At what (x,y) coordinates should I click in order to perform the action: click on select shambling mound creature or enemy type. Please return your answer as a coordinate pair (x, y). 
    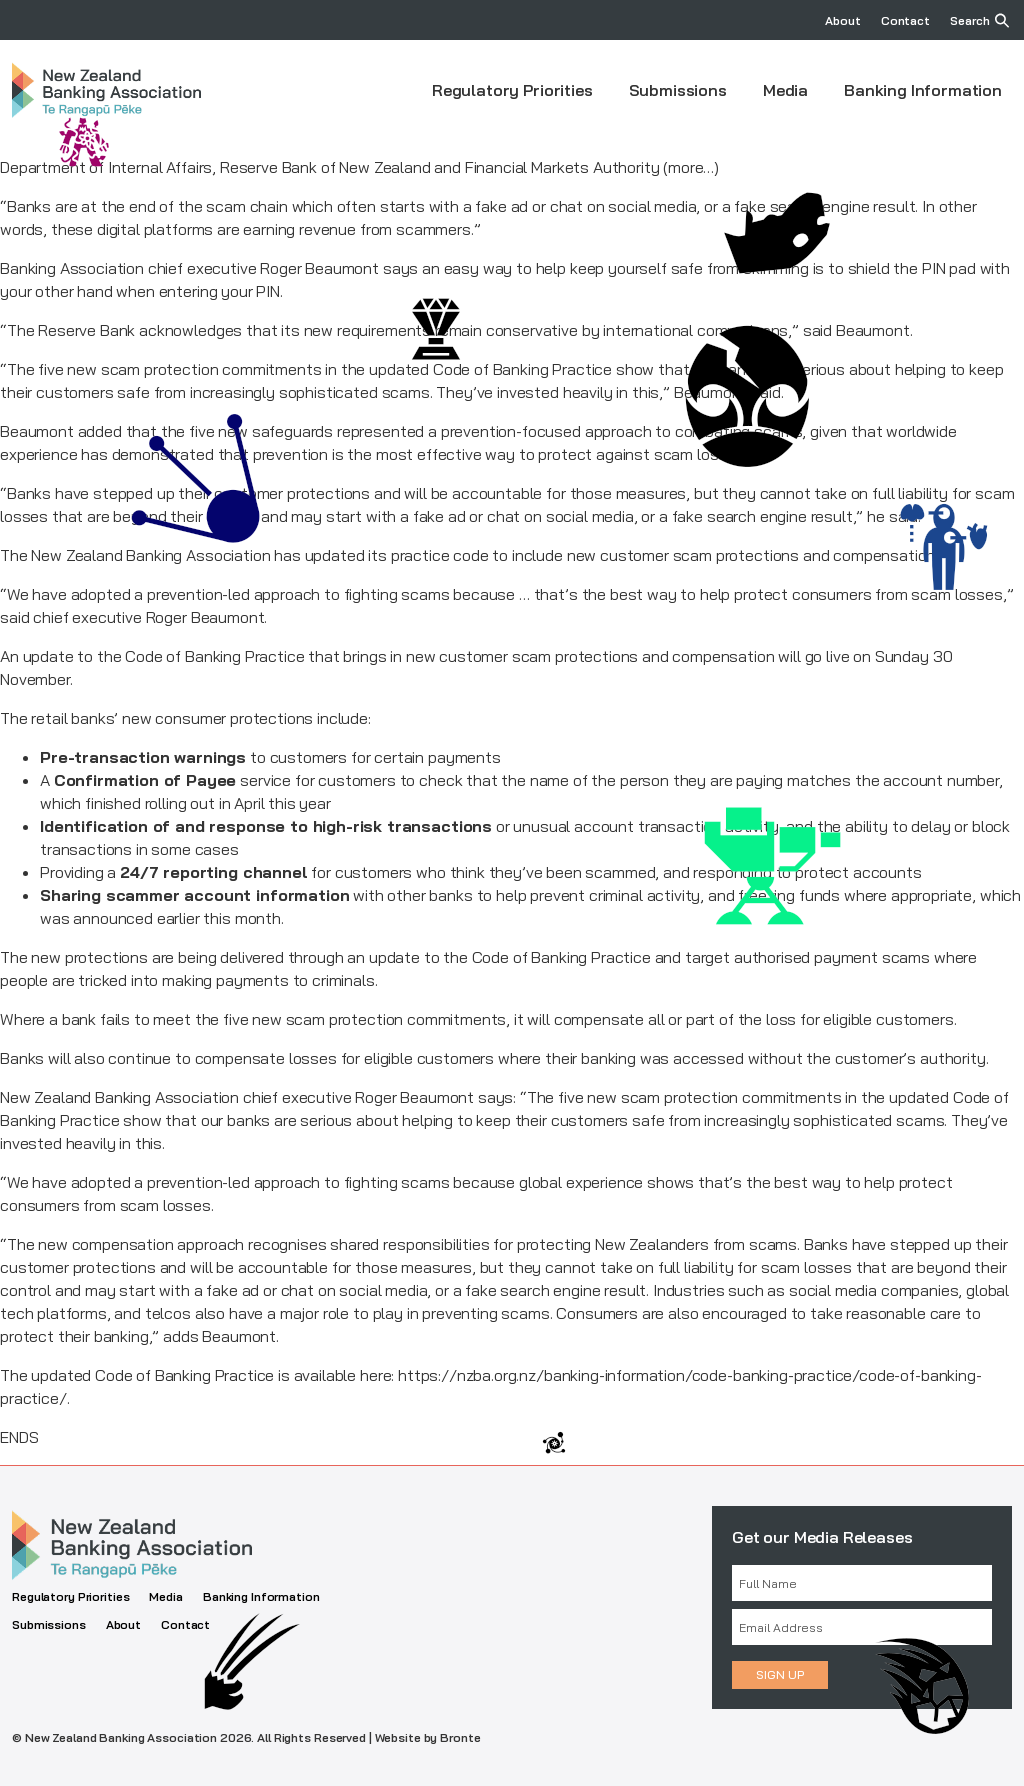
    Looking at the image, I should click on (84, 142).